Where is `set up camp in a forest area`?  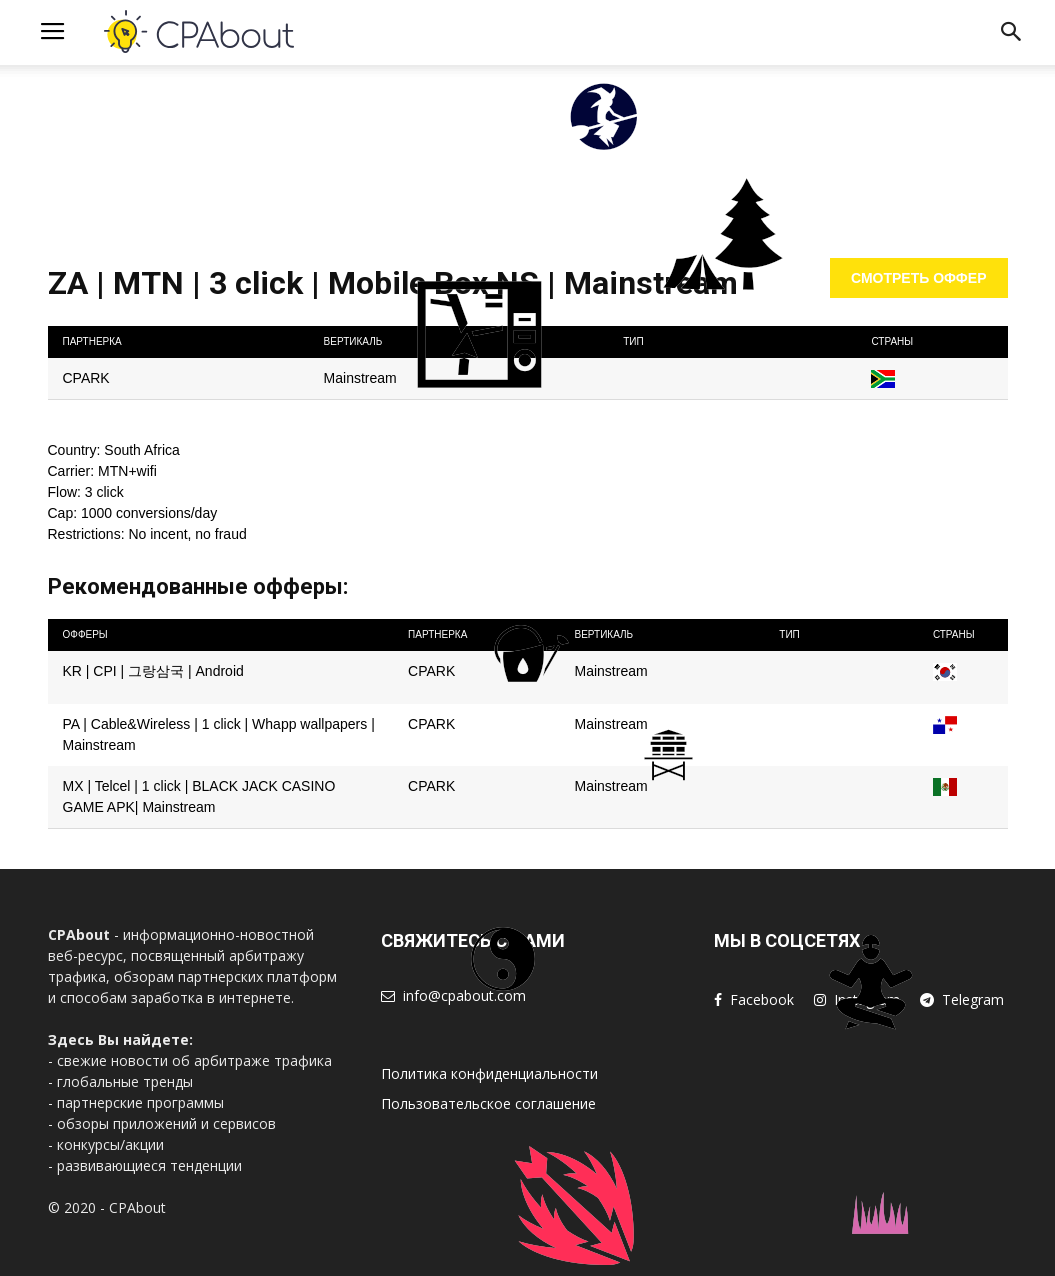
set up camp in a forest area is located at coordinates (723, 234).